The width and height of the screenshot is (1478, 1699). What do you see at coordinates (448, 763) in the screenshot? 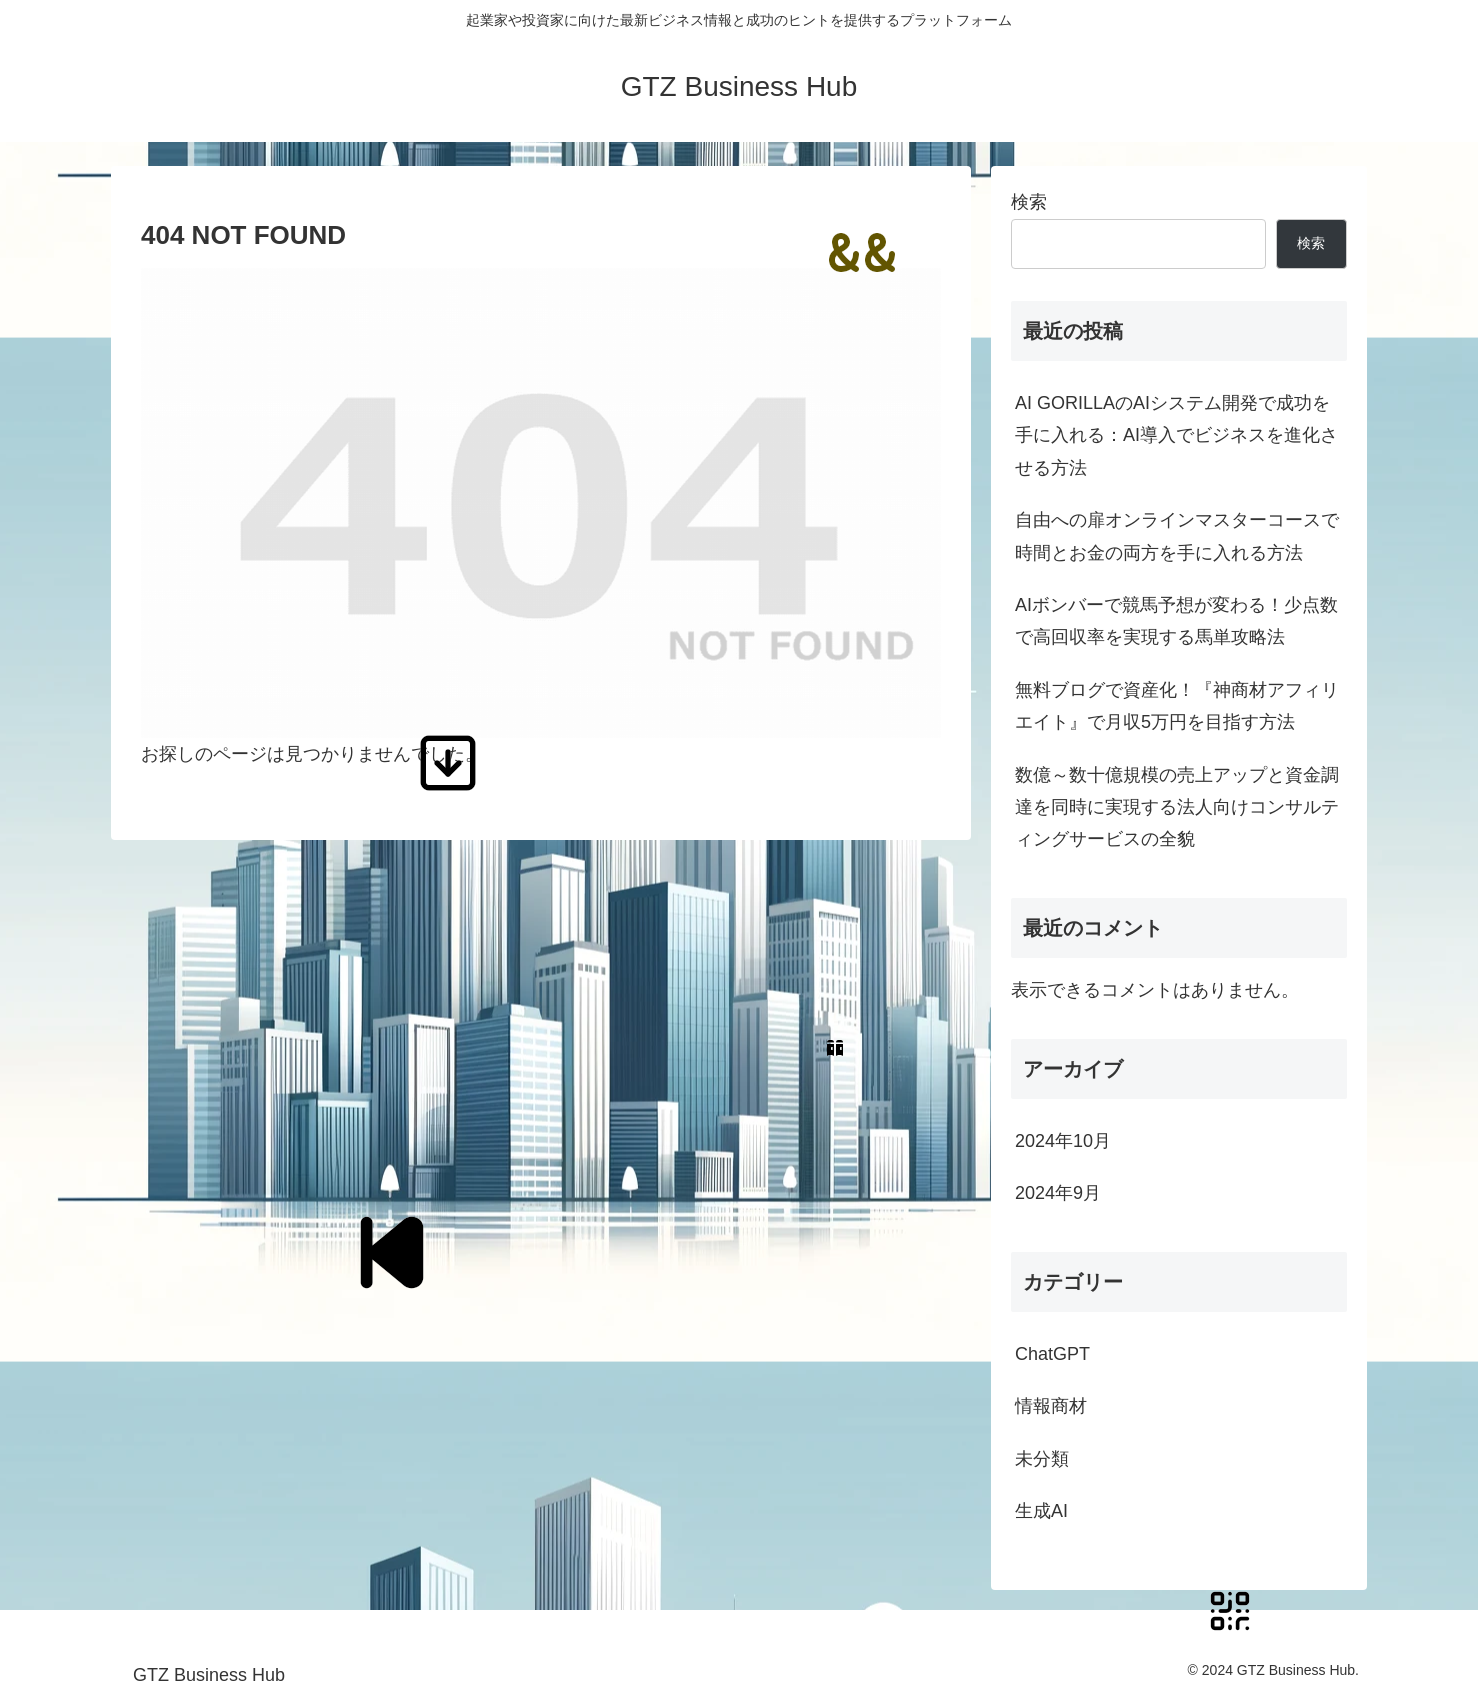
I see `download file or content` at bounding box center [448, 763].